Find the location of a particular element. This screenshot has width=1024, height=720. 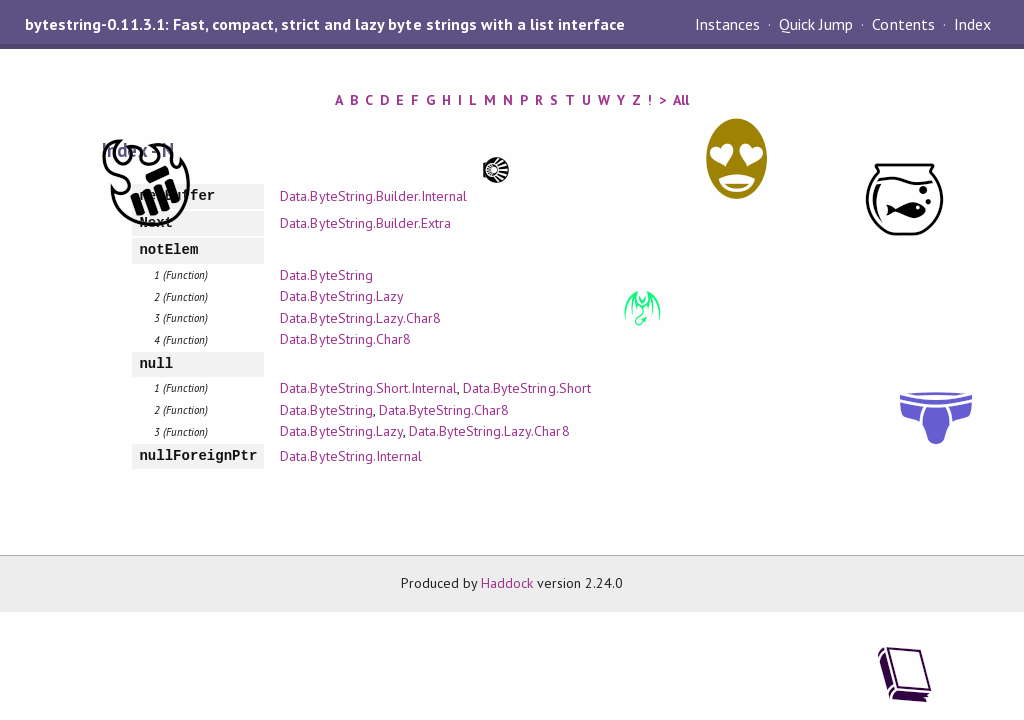

activate fire punch ability or attack is located at coordinates (146, 183).